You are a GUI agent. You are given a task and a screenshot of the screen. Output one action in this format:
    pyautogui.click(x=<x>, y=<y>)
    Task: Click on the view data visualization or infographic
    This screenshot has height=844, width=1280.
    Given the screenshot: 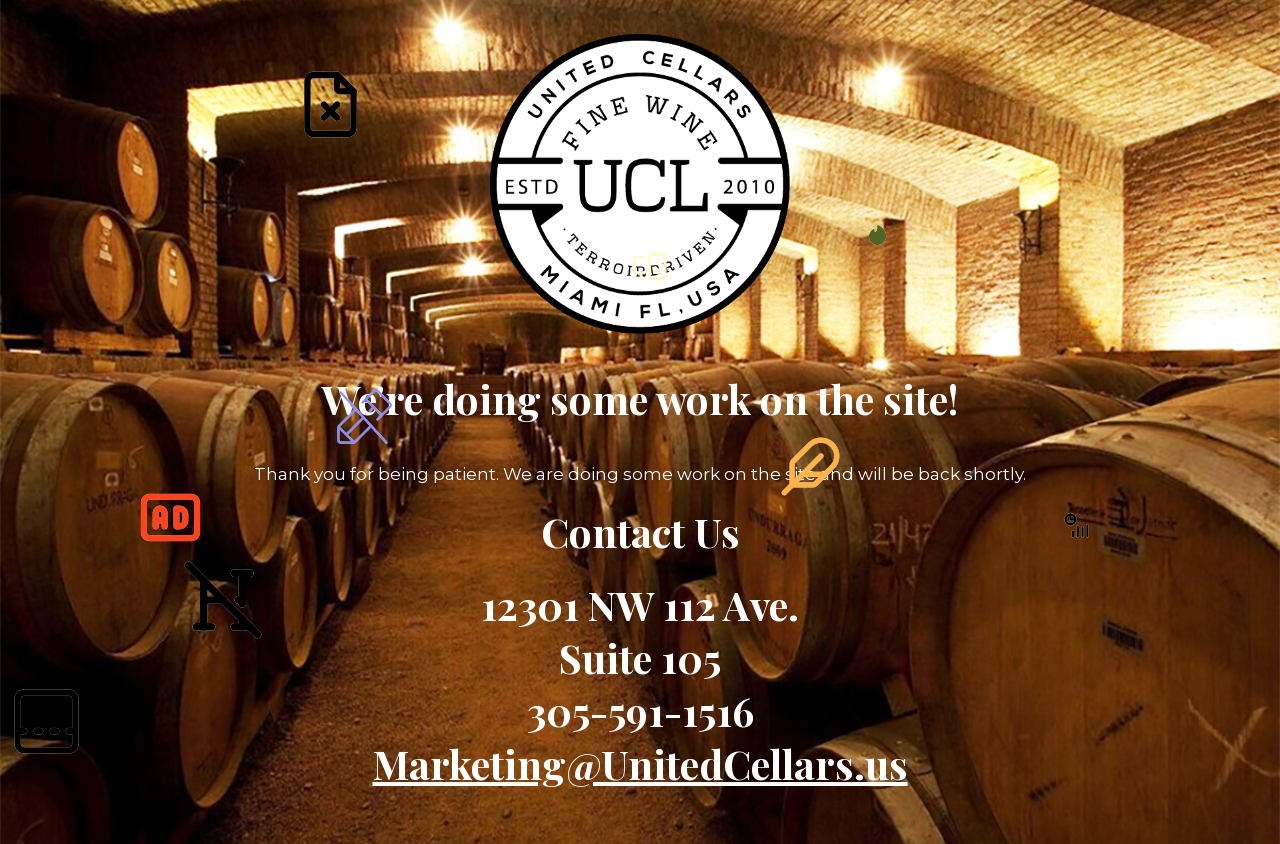 What is the action you would take?
    pyautogui.click(x=1076, y=525)
    